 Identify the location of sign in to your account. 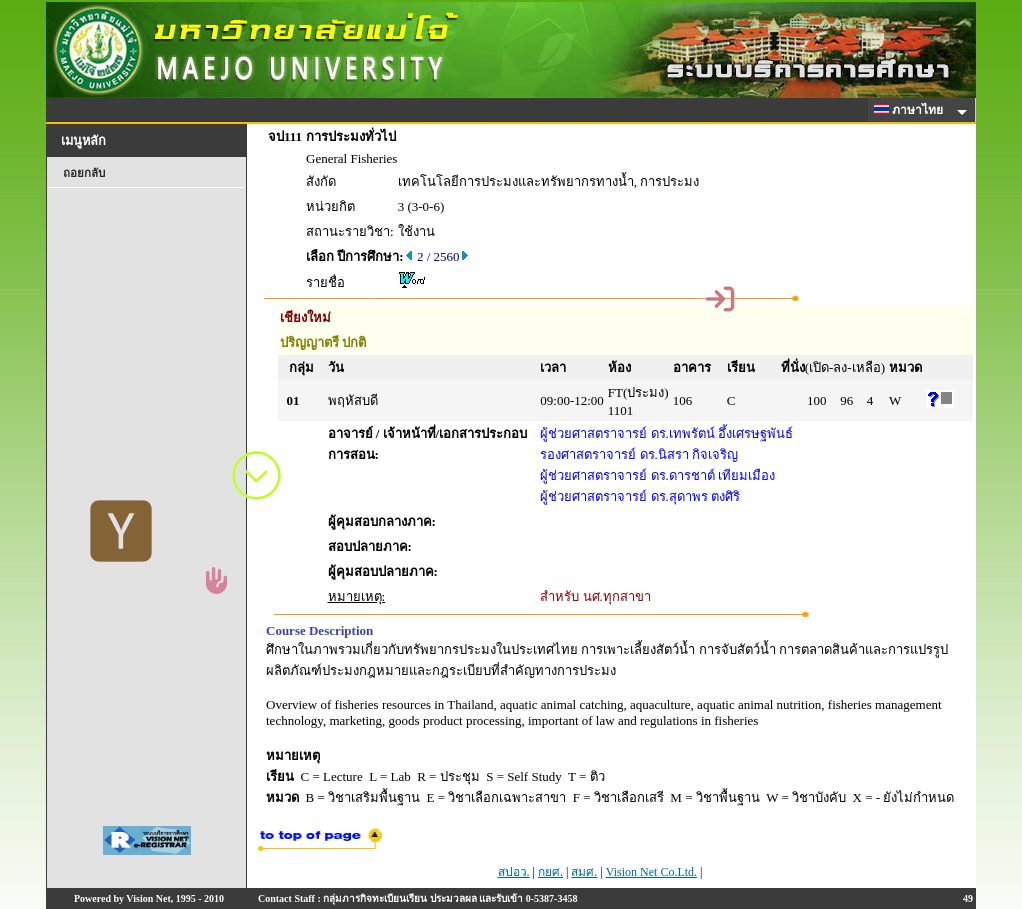
(720, 299).